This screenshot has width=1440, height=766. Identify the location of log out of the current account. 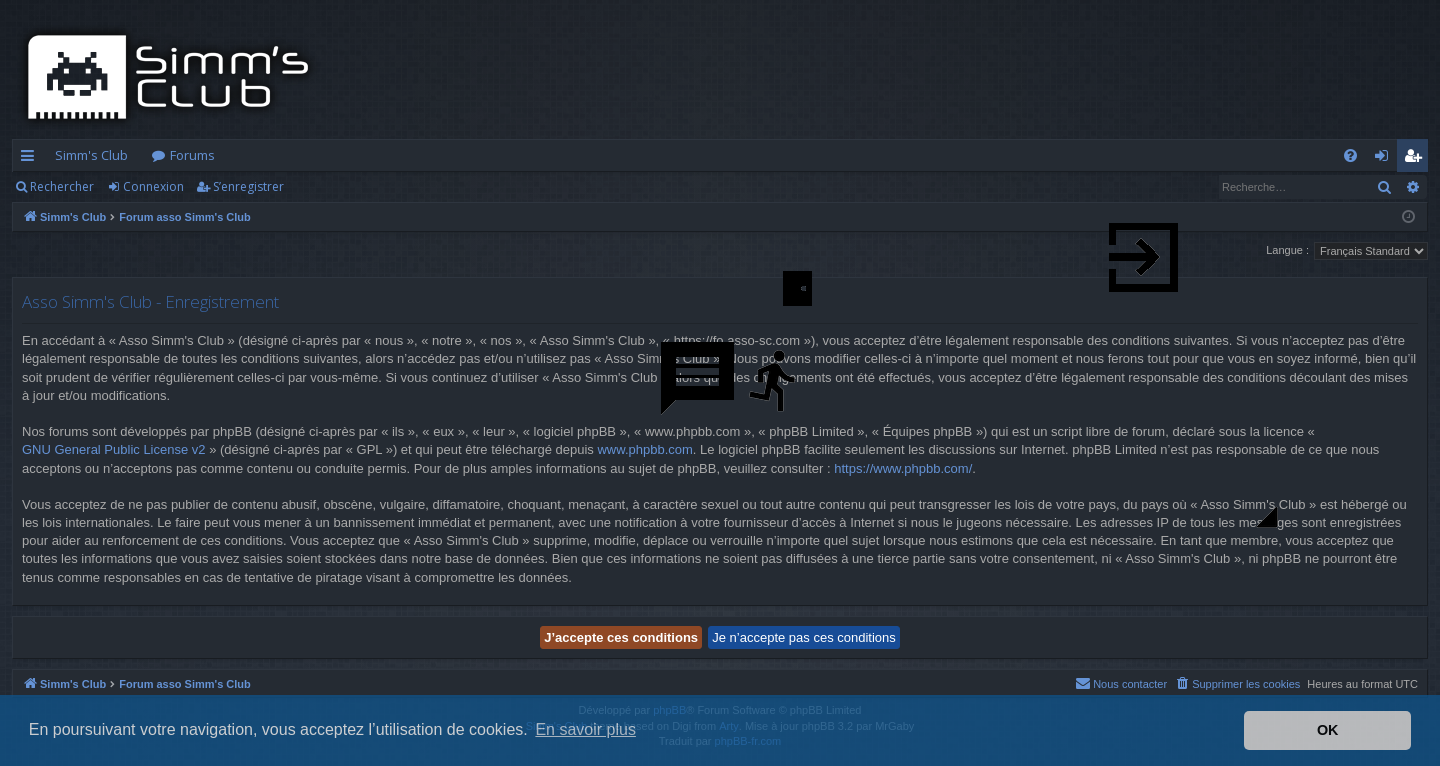
(1143, 257).